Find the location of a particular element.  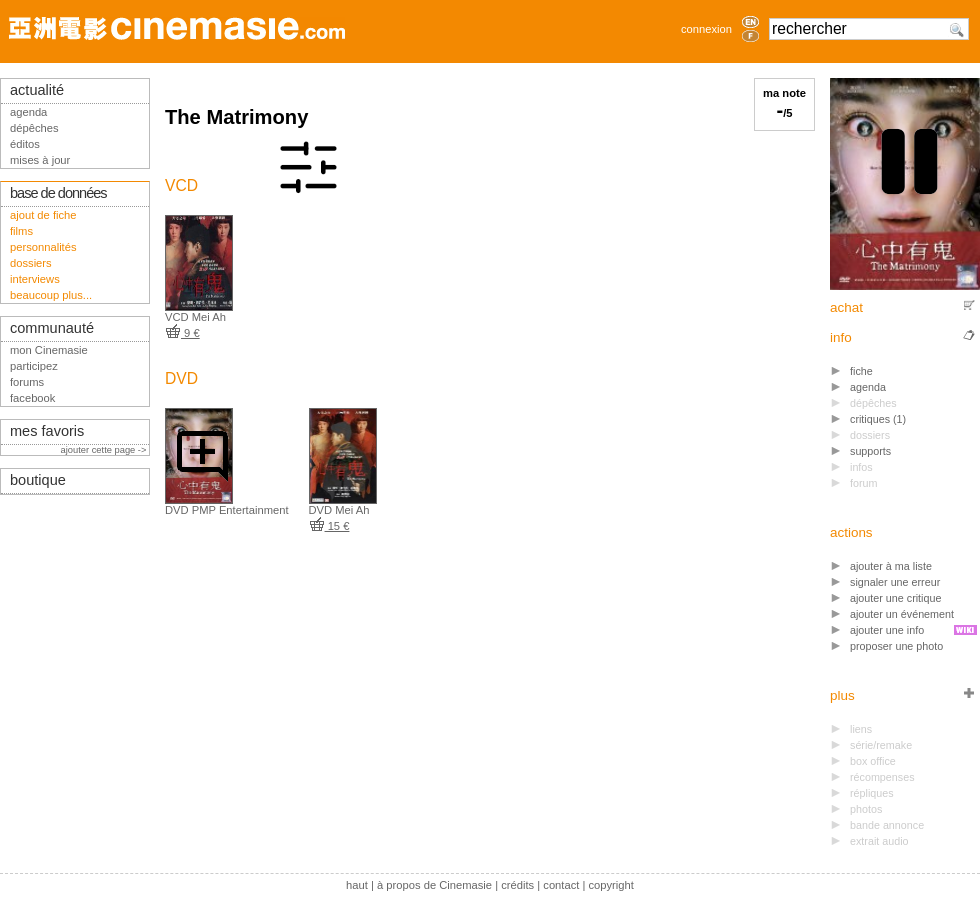

add a new comment is located at coordinates (202, 456).